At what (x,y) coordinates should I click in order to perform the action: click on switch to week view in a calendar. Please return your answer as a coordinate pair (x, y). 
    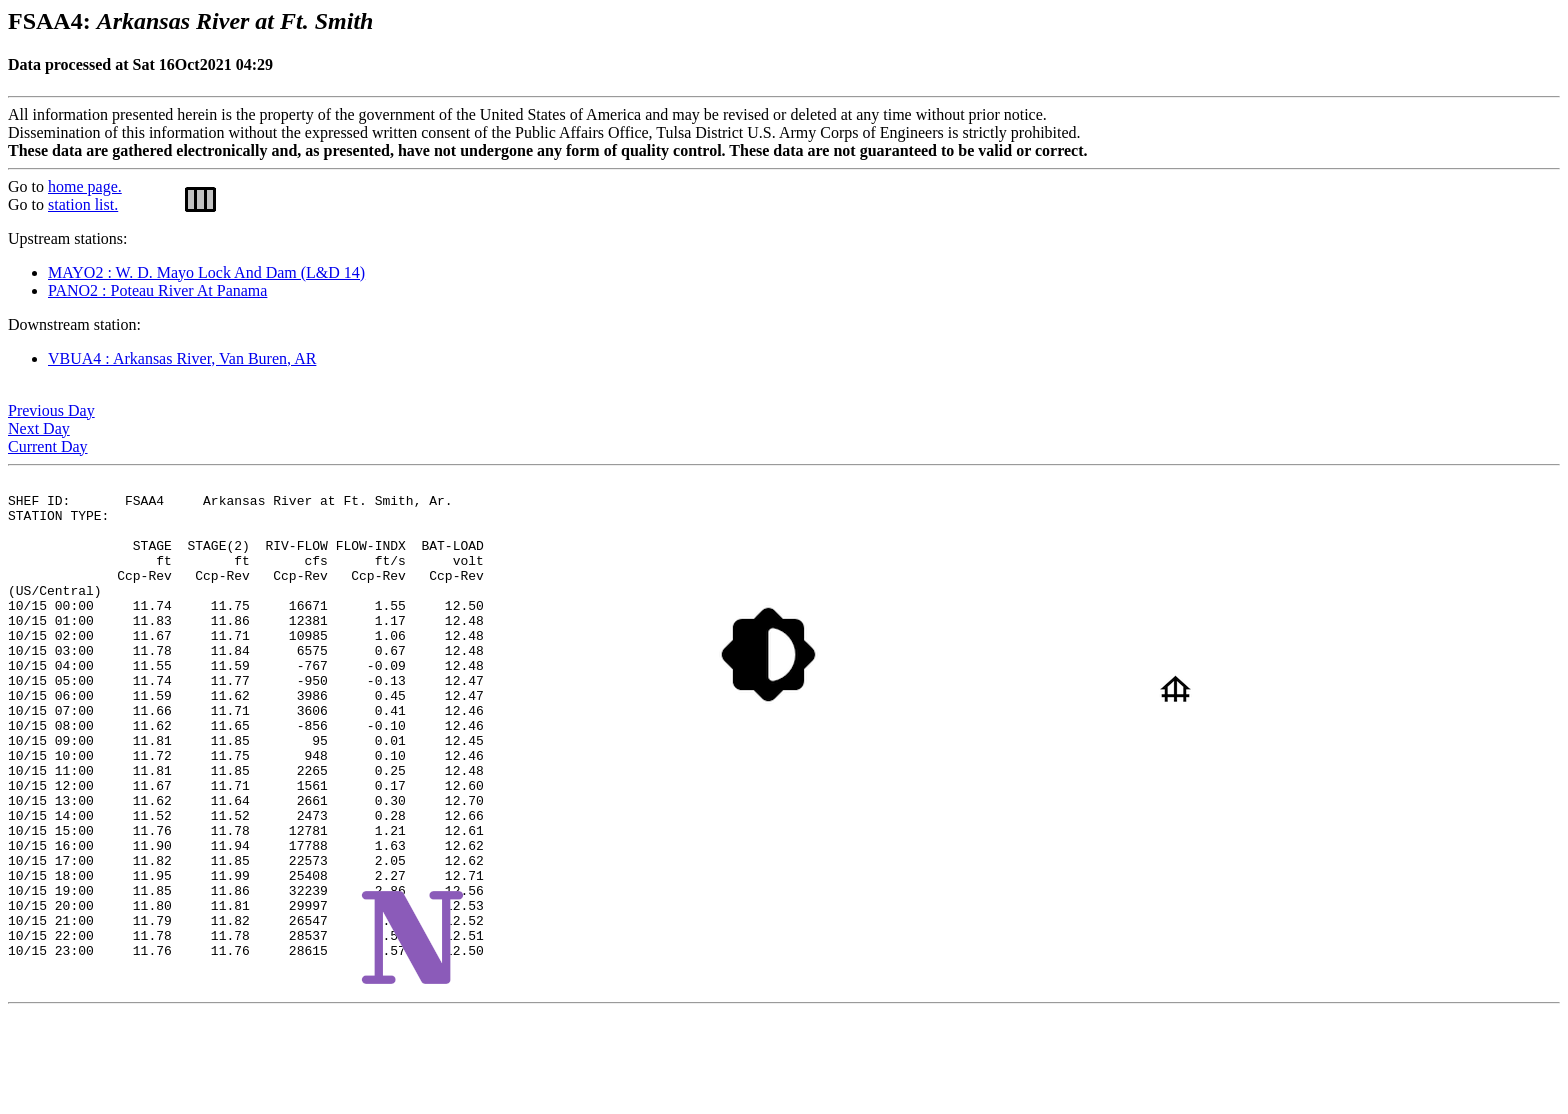
    Looking at the image, I should click on (200, 199).